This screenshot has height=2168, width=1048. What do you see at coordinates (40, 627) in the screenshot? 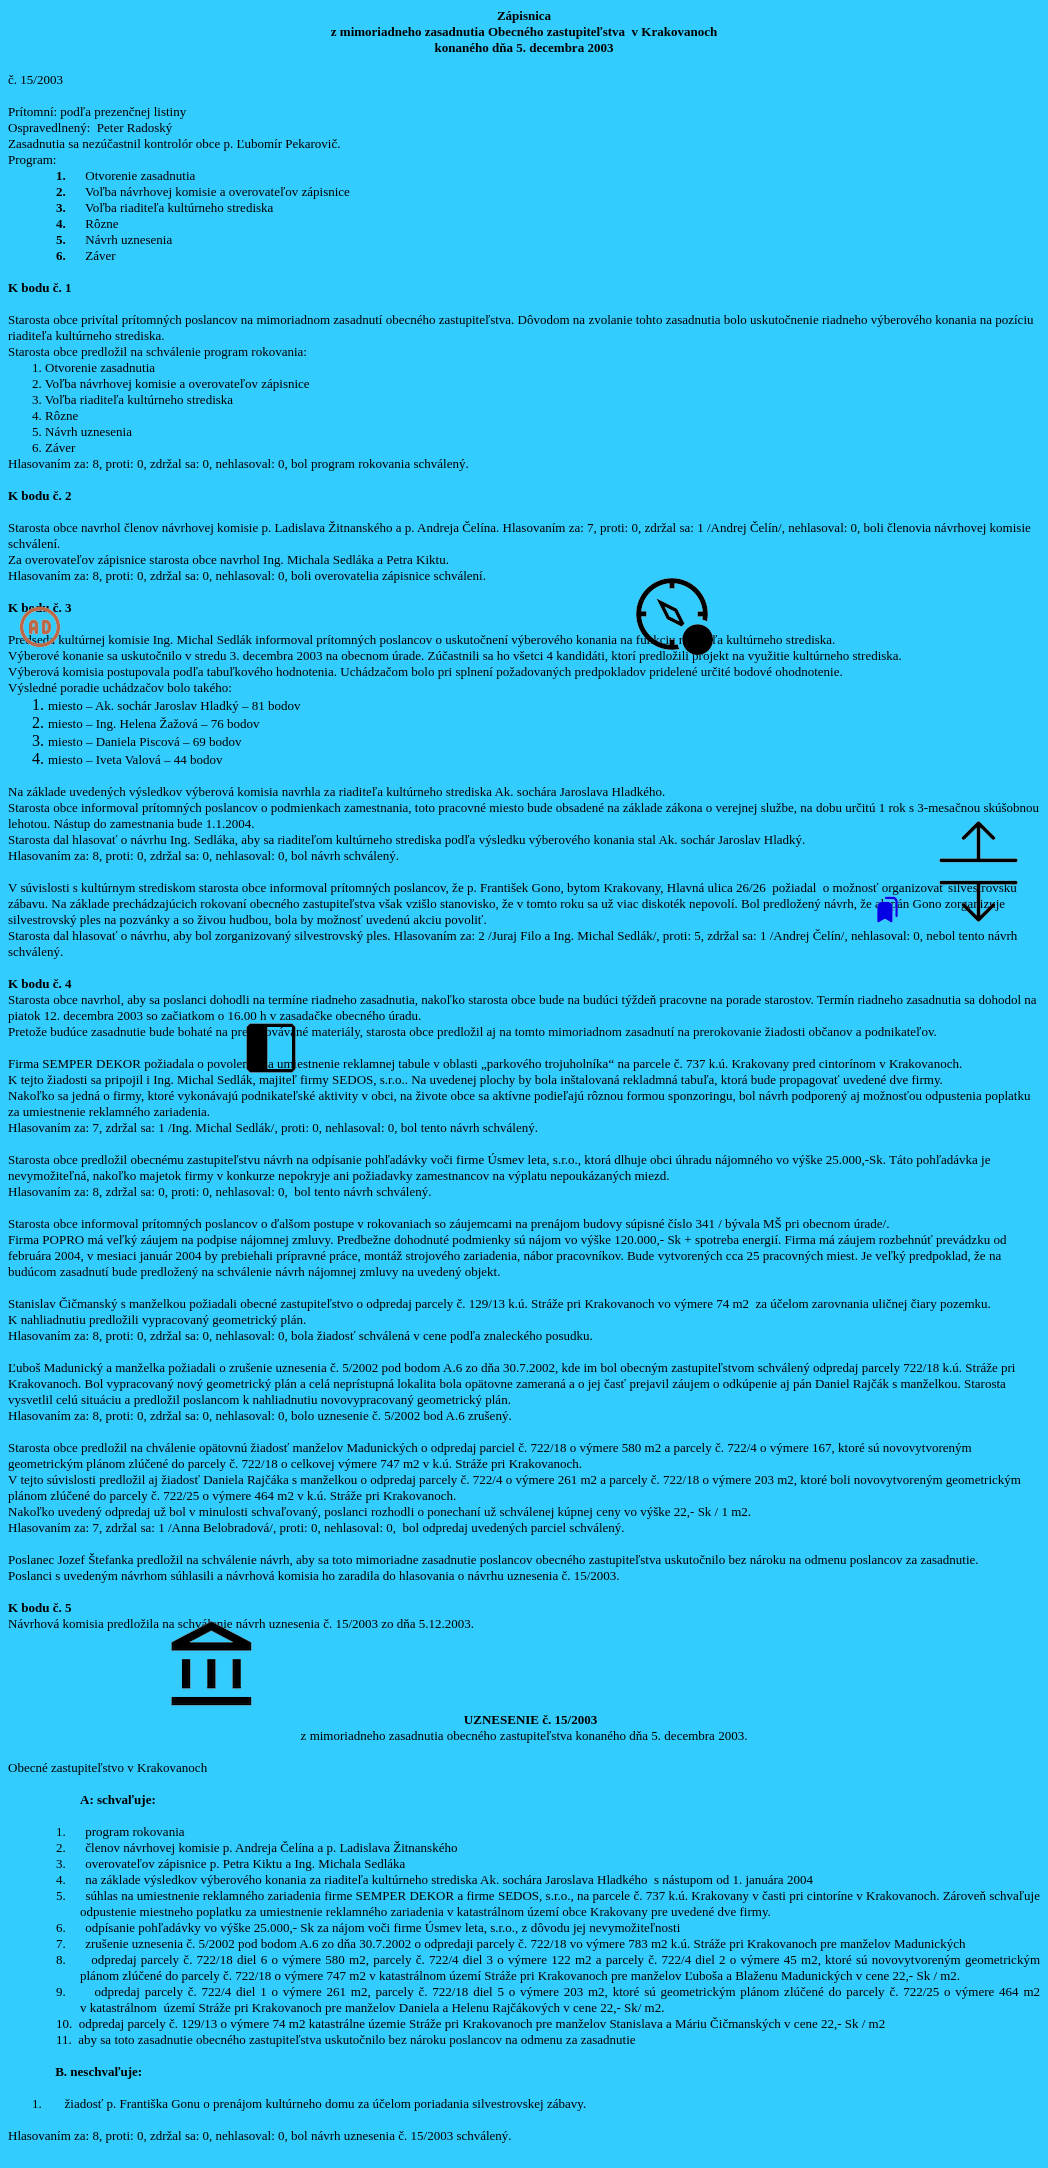
I see `indicates sponsored or advertisement content` at bounding box center [40, 627].